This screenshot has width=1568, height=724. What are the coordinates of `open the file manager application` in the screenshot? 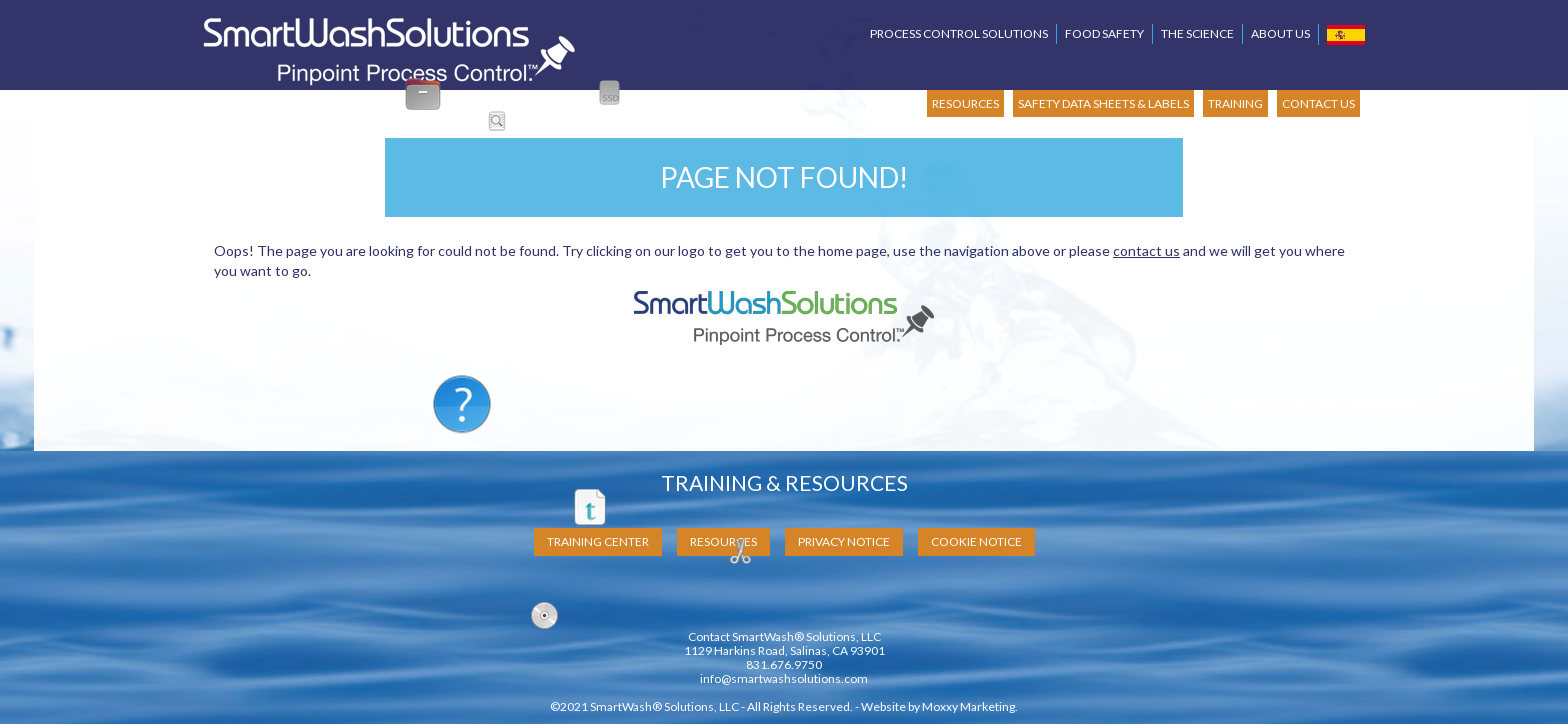 It's located at (423, 94).